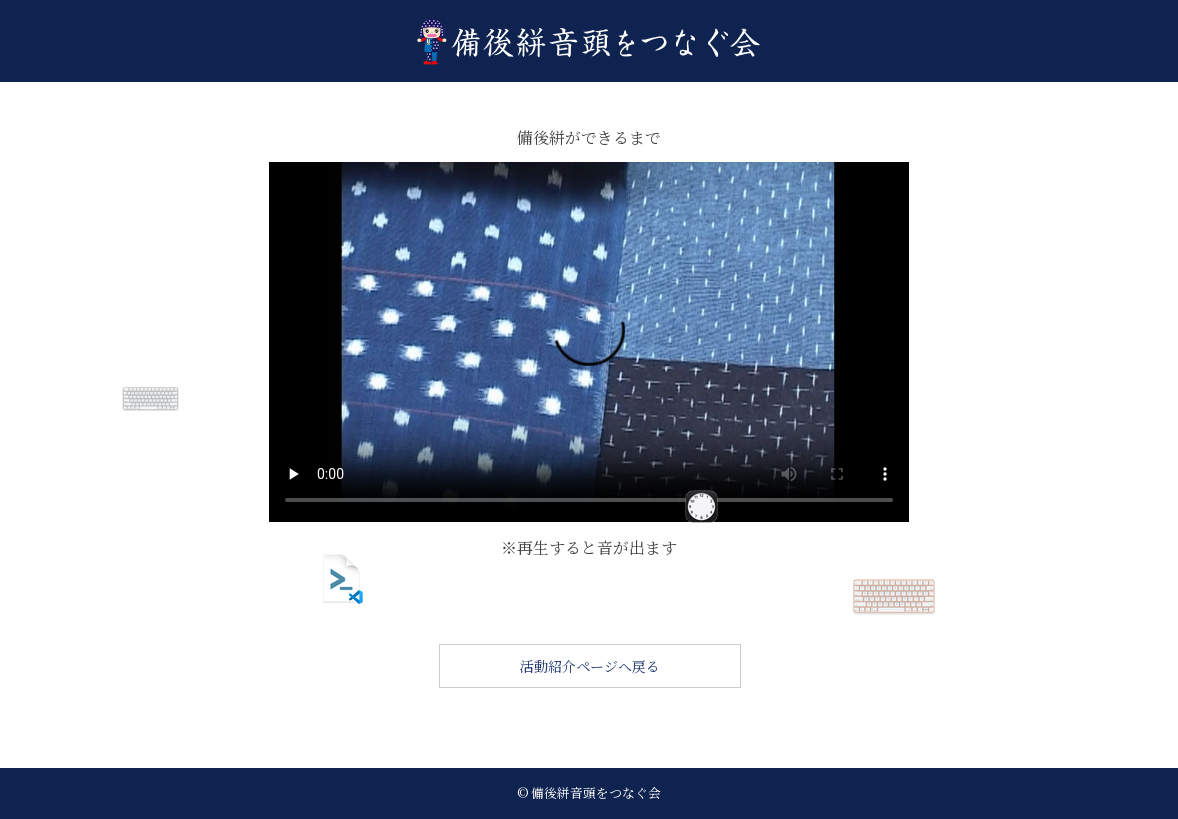  What do you see at coordinates (894, 596) in the screenshot?
I see `connect a bluetooth keyboard` at bounding box center [894, 596].